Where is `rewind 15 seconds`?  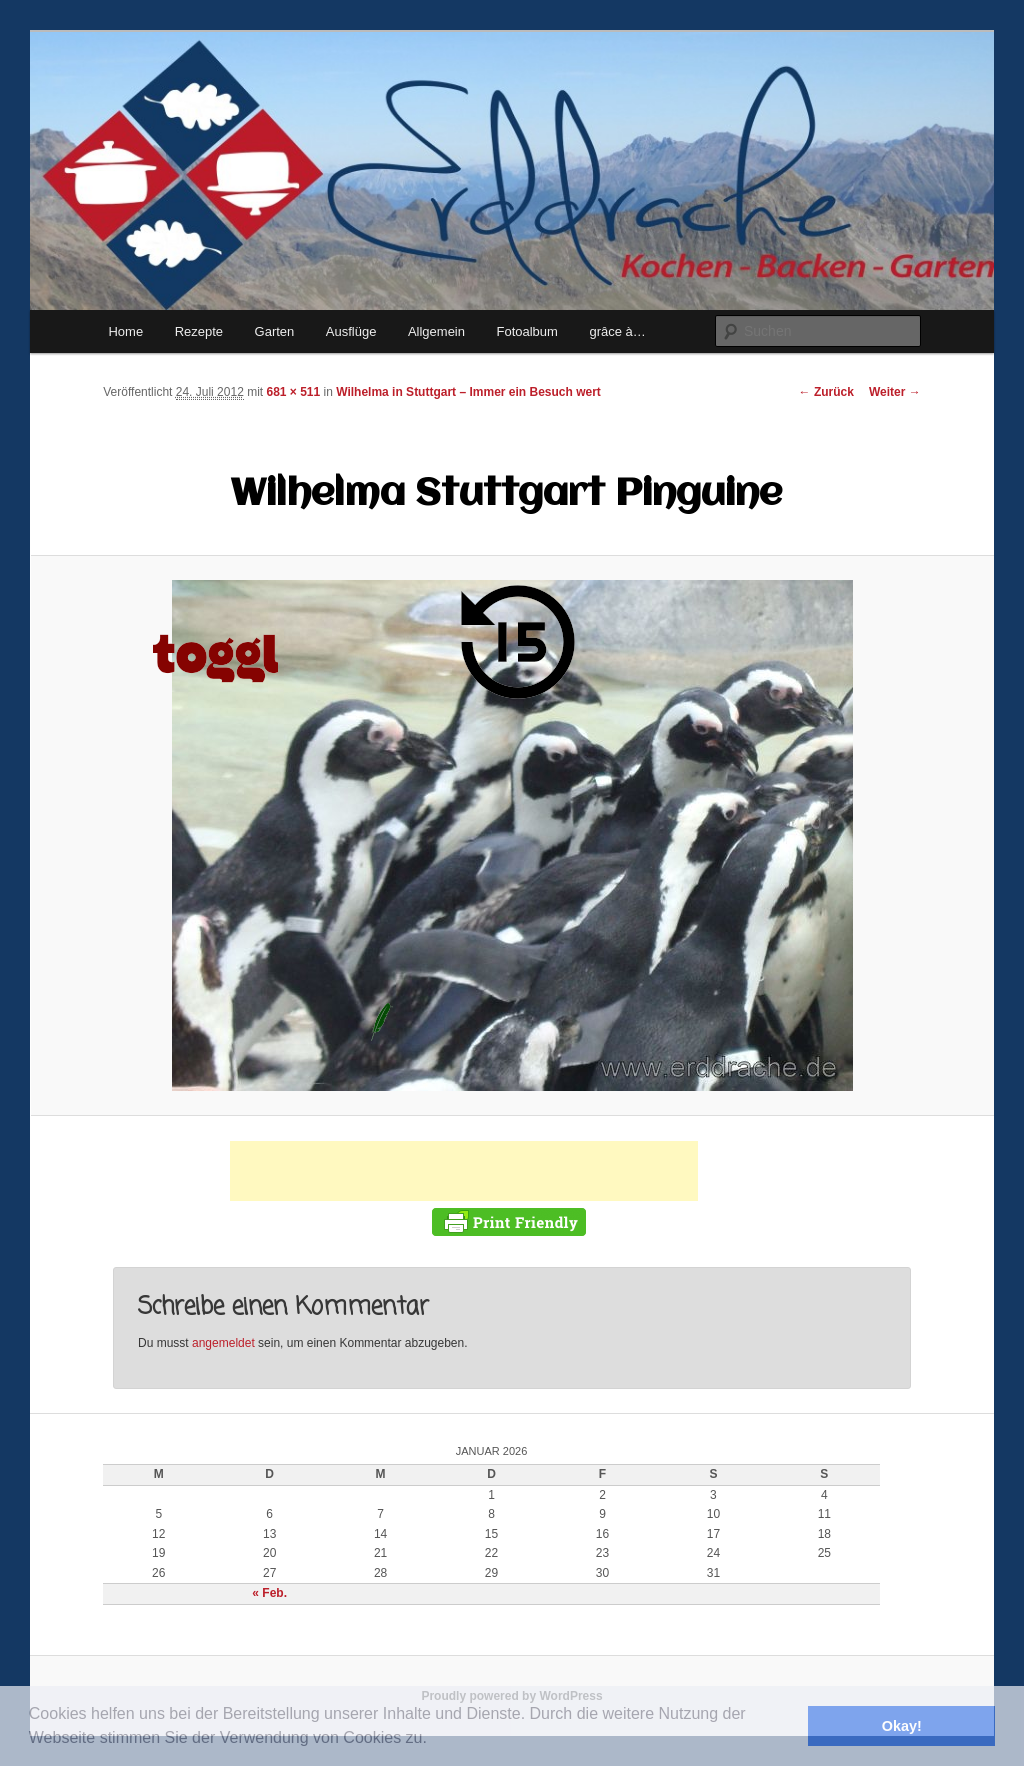
rewind 15 seconds is located at coordinates (518, 642).